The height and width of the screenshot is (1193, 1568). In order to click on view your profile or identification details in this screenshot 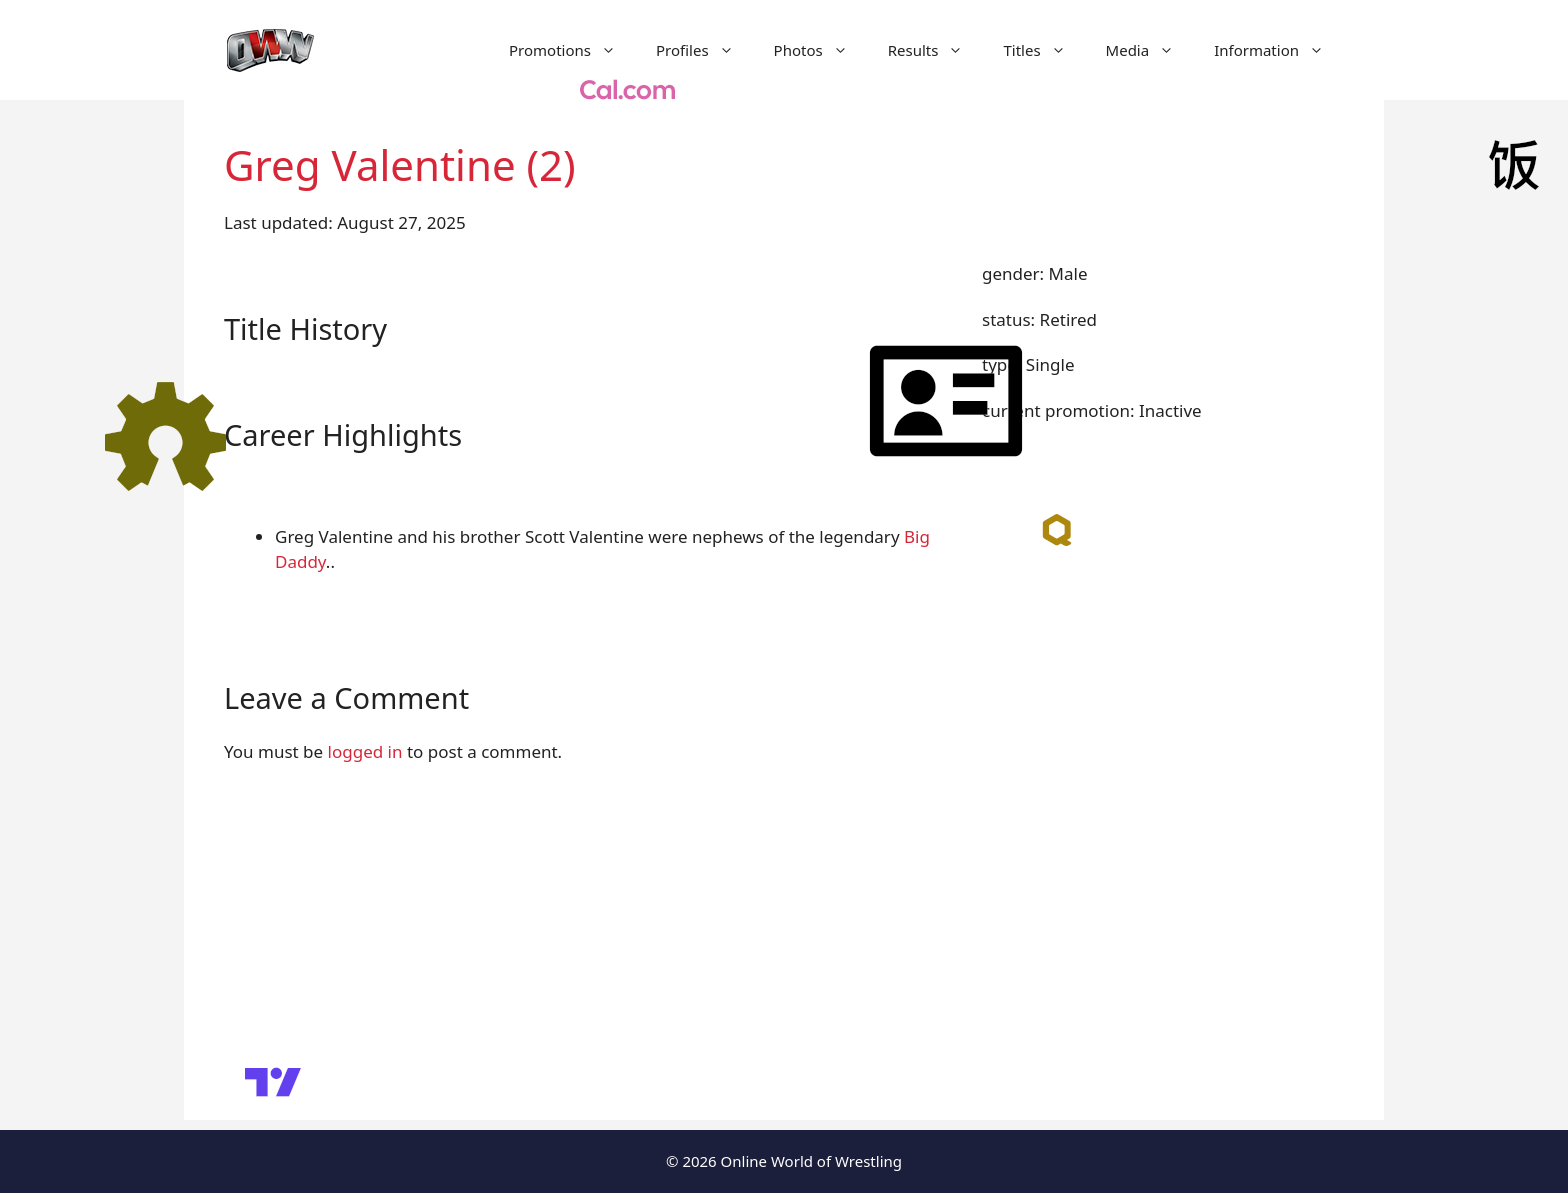, I will do `click(946, 401)`.